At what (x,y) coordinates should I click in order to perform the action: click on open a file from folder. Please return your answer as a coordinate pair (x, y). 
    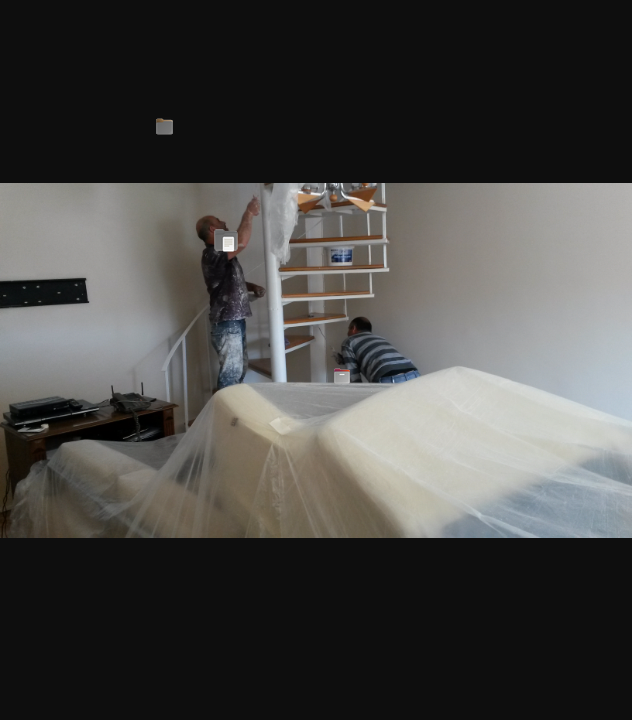
    Looking at the image, I should click on (226, 240).